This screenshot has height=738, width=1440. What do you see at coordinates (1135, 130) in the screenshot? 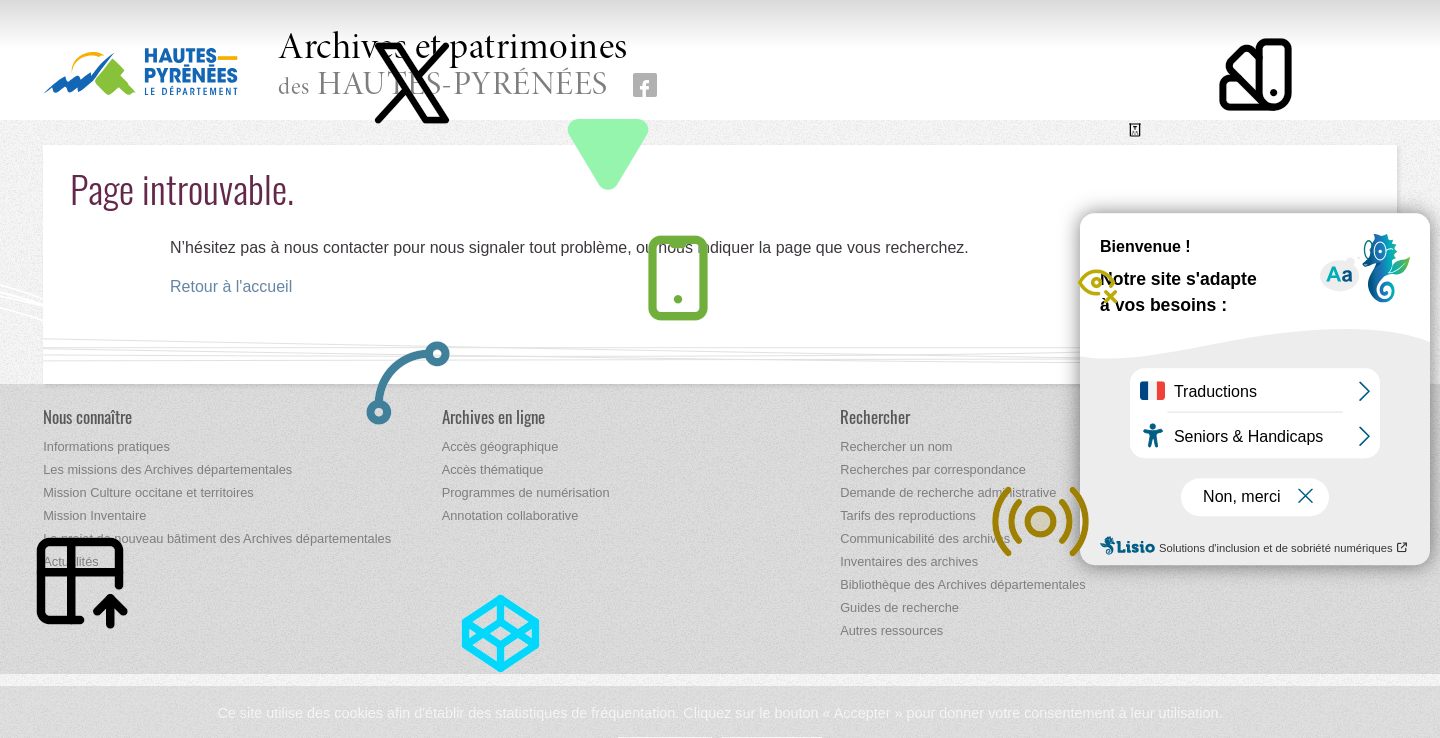
I see `view data table or spreadsheet` at bounding box center [1135, 130].